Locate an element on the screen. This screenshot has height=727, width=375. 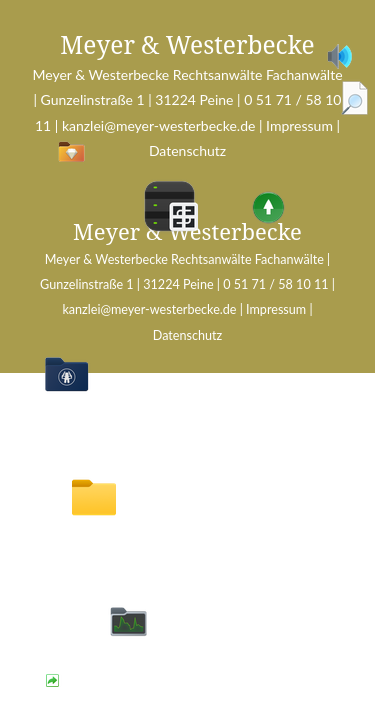
software update available for installation is located at coordinates (268, 207).